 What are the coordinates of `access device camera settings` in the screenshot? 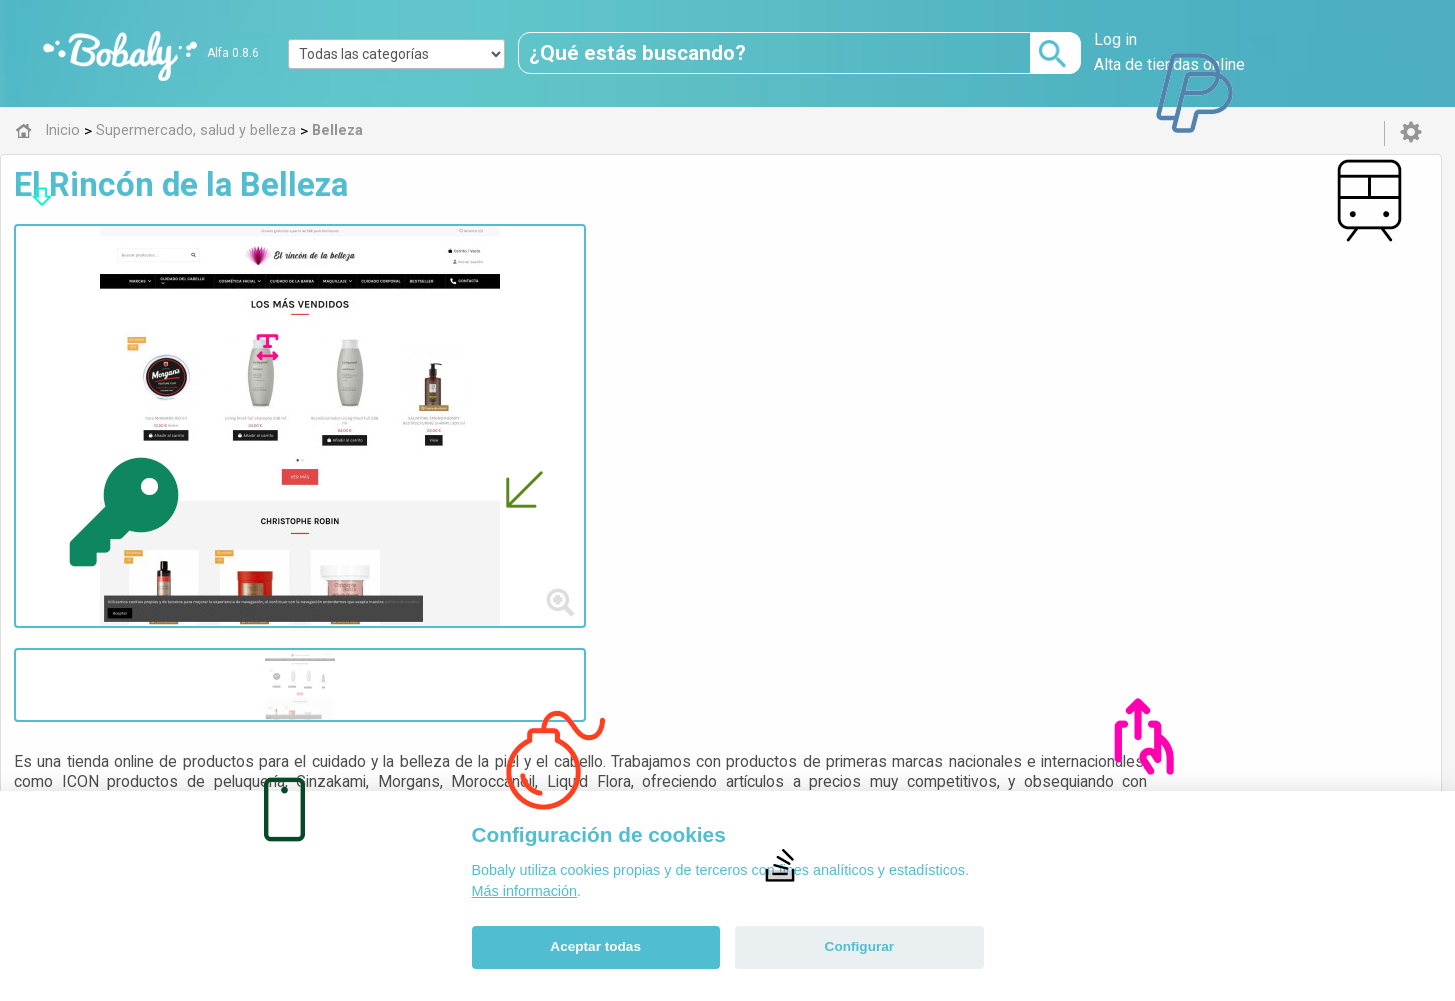 It's located at (284, 809).